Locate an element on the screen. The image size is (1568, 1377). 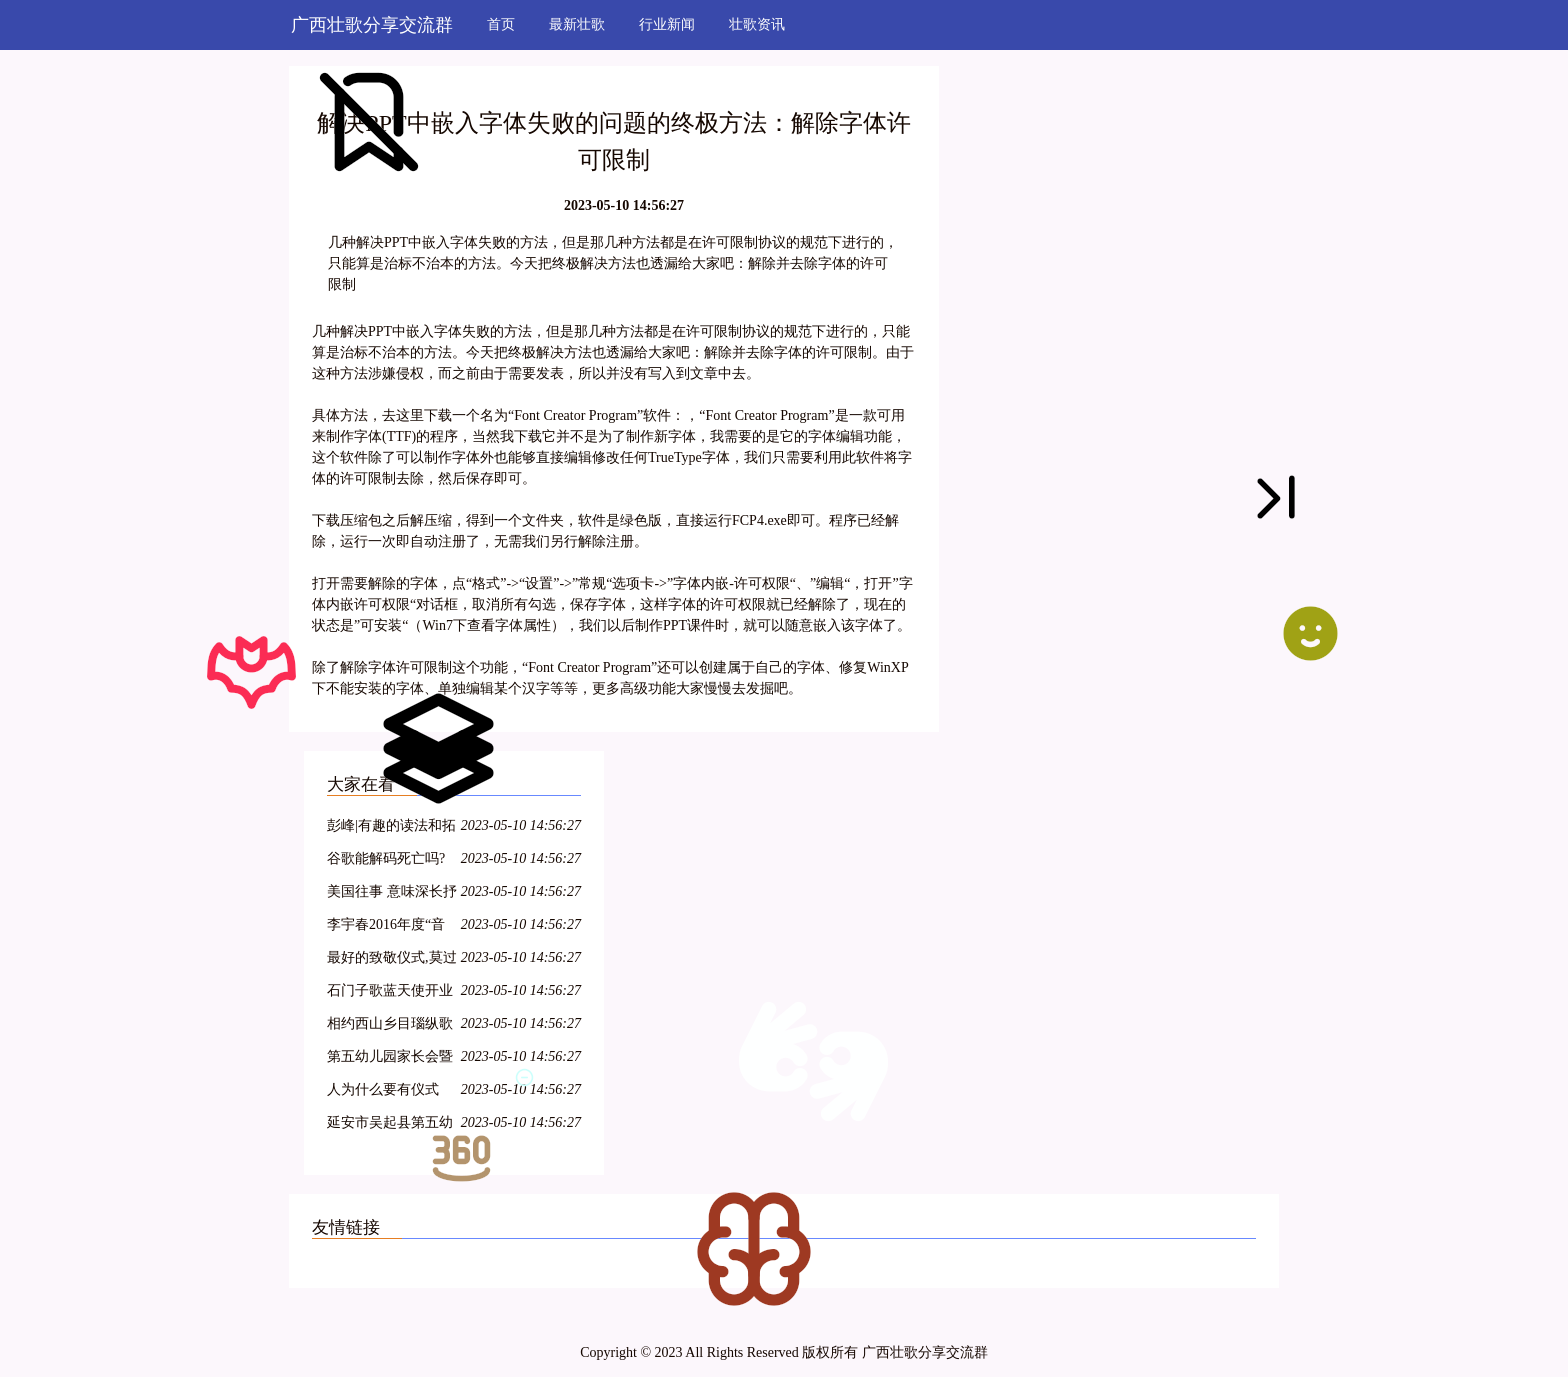
remove an item from a list or collection is located at coordinates (524, 1077).